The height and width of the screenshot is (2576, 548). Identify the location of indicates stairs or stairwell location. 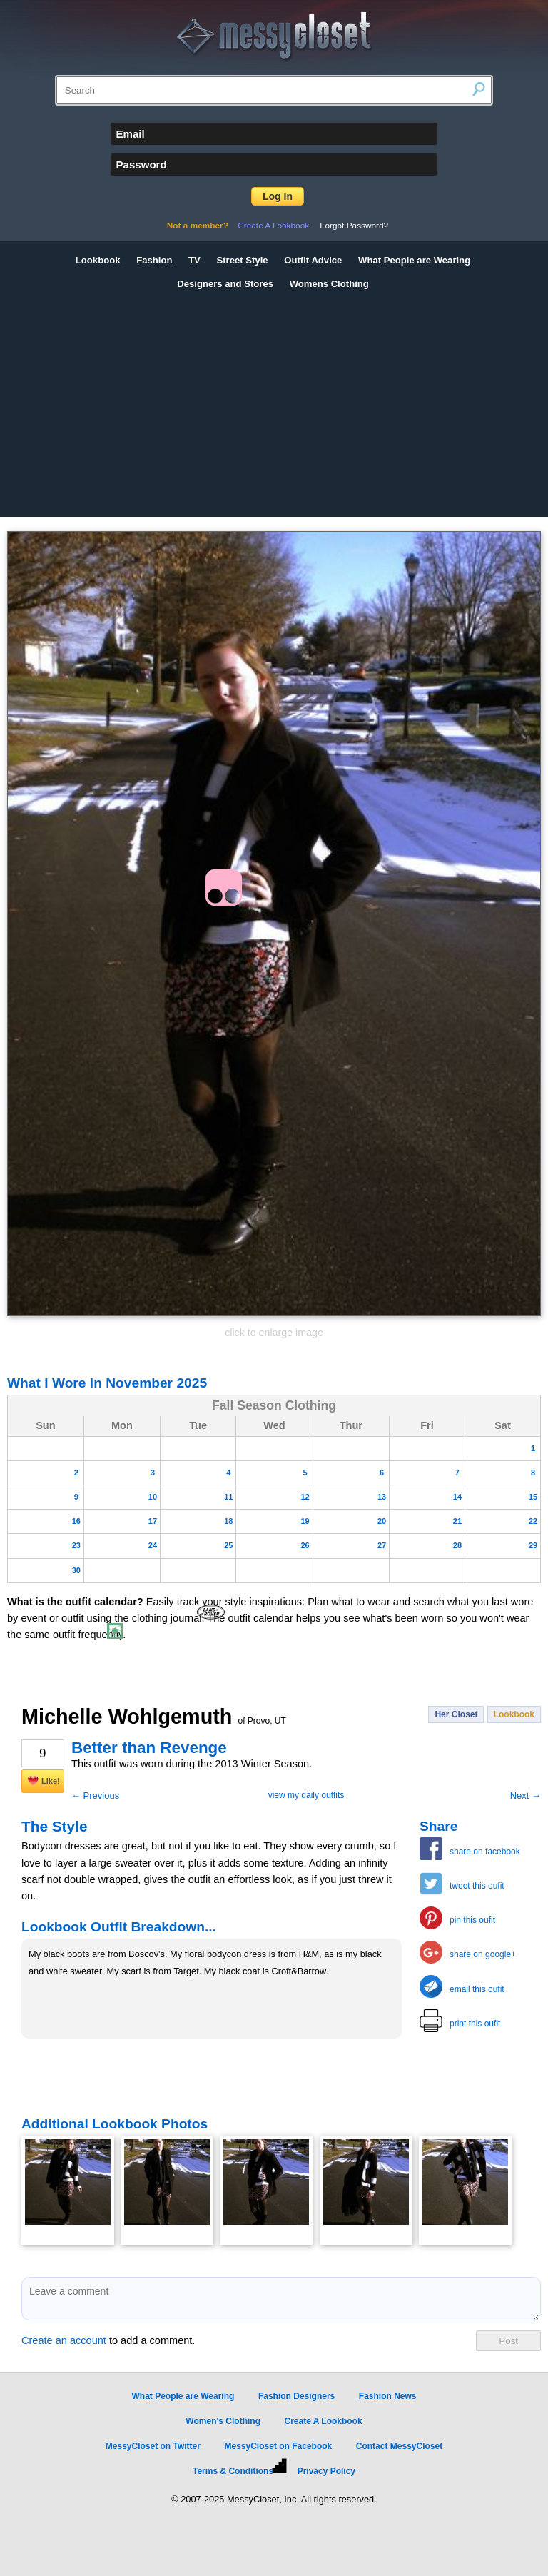
(279, 2465).